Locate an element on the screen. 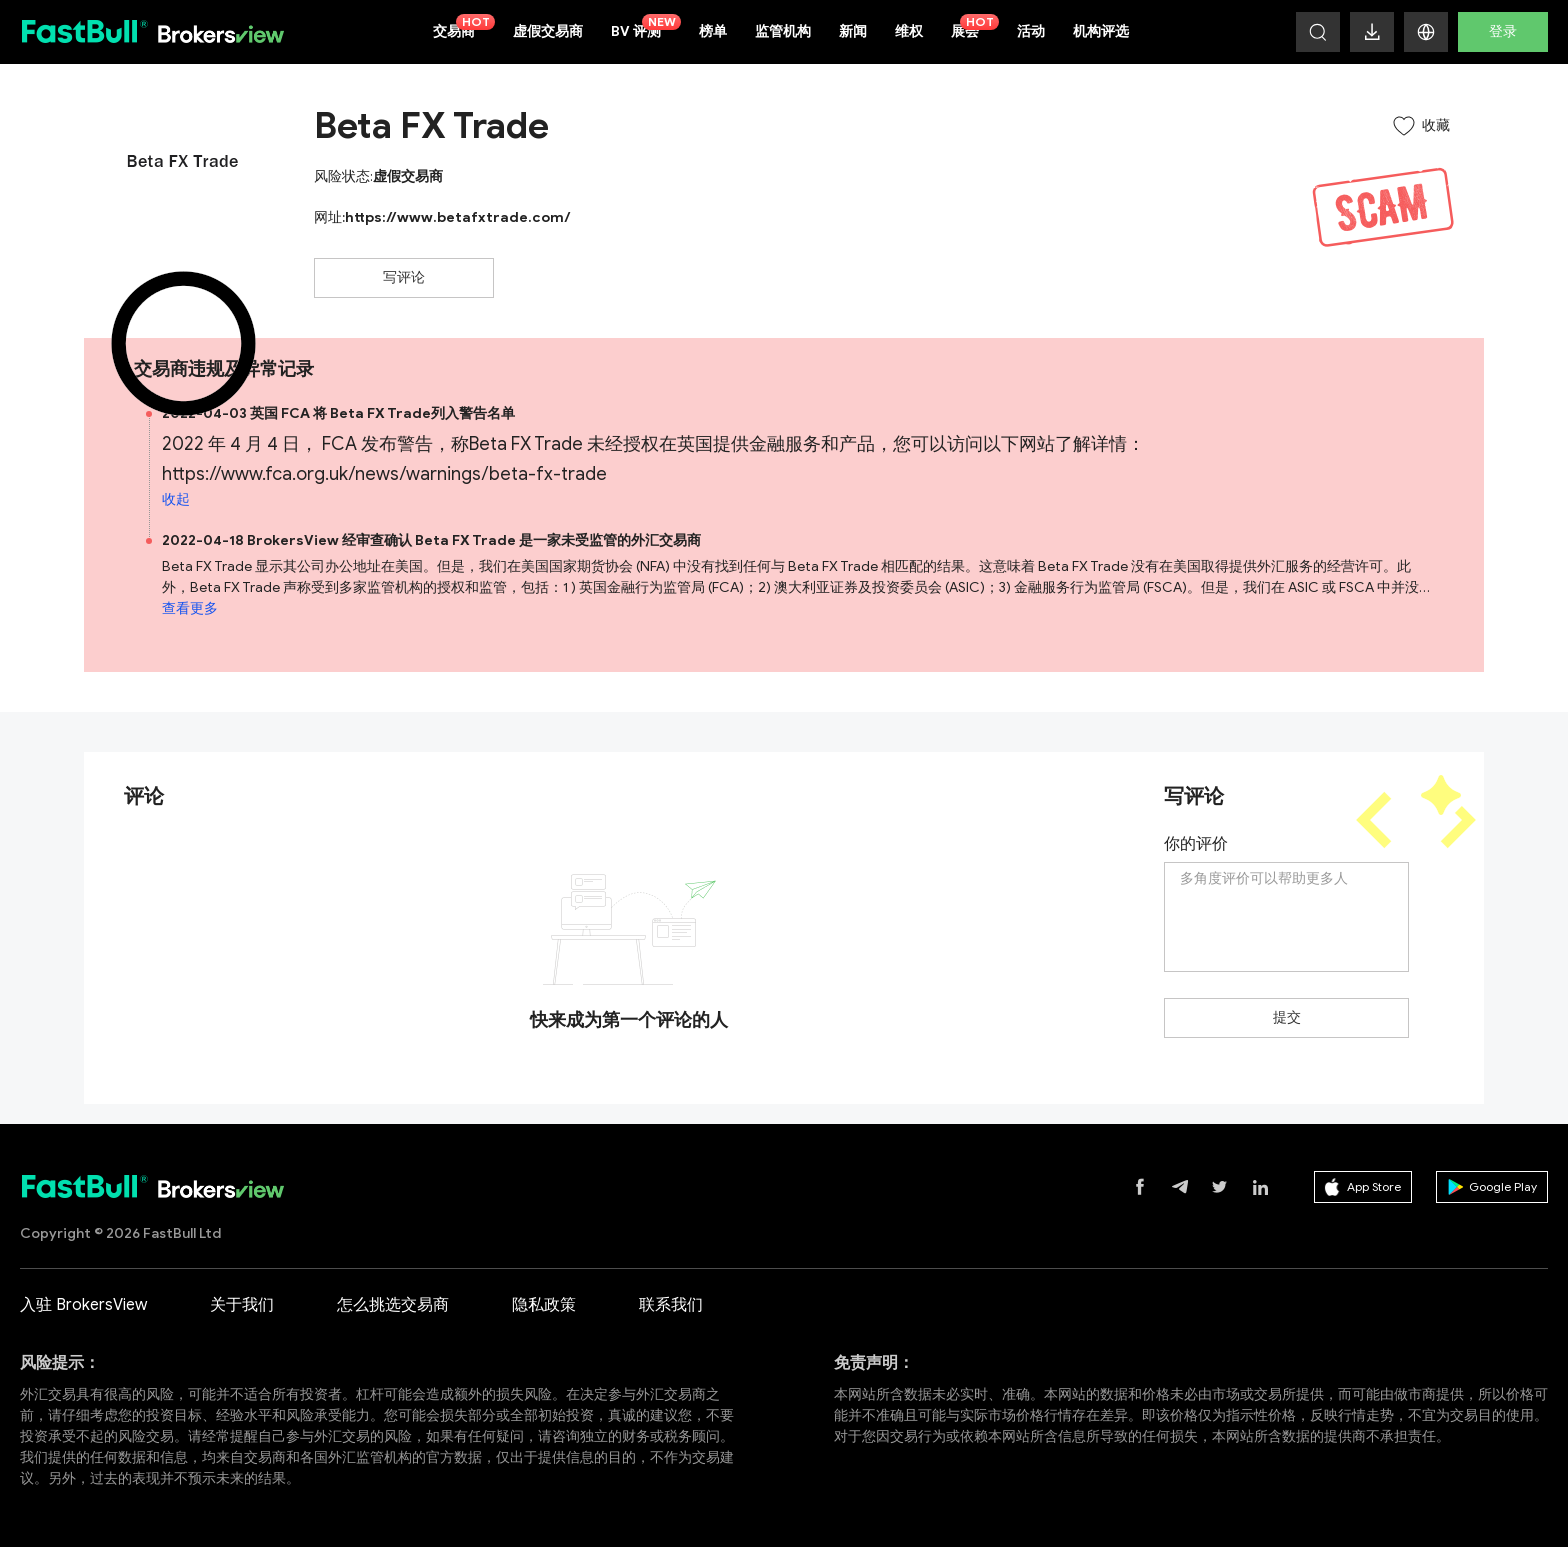 The height and width of the screenshot is (1547, 1568). access AI-powered code assistance is located at coordinates (1416, 820).